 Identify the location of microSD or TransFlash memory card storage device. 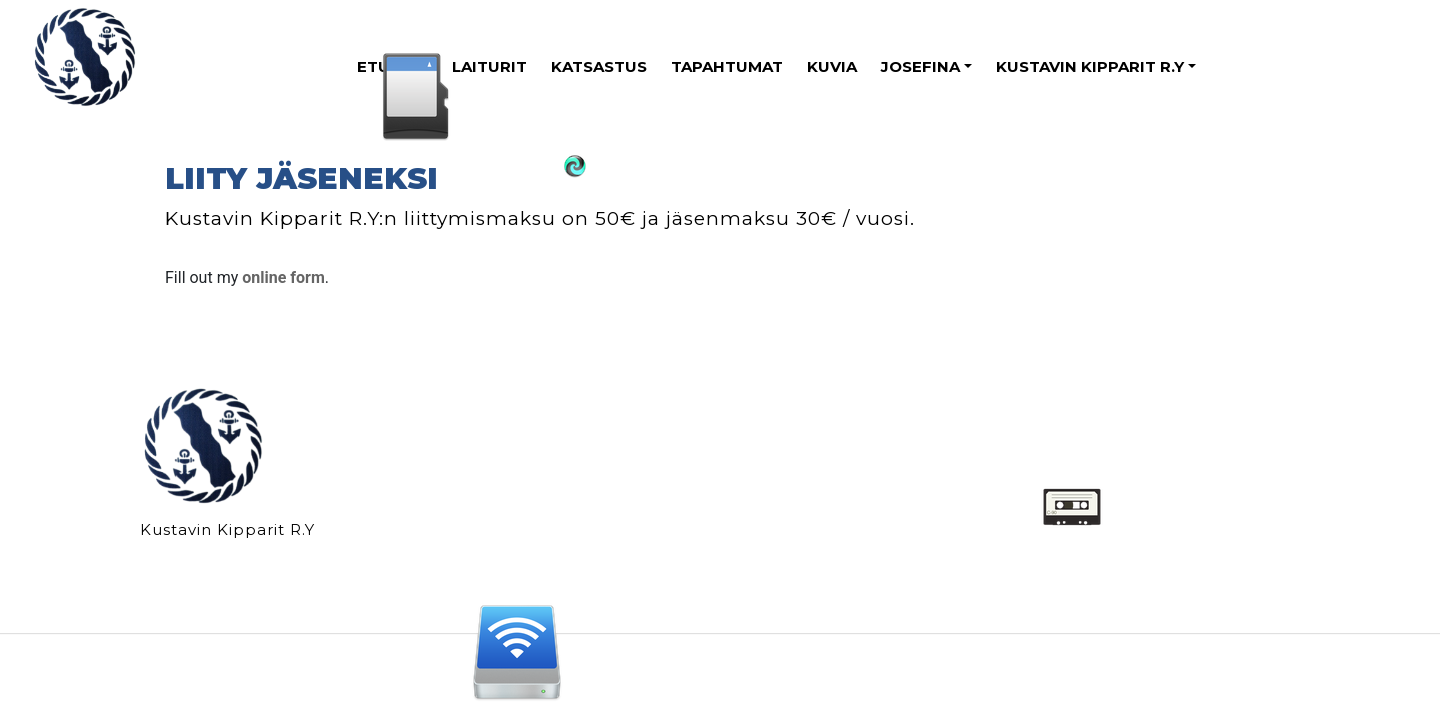
(417, 97).